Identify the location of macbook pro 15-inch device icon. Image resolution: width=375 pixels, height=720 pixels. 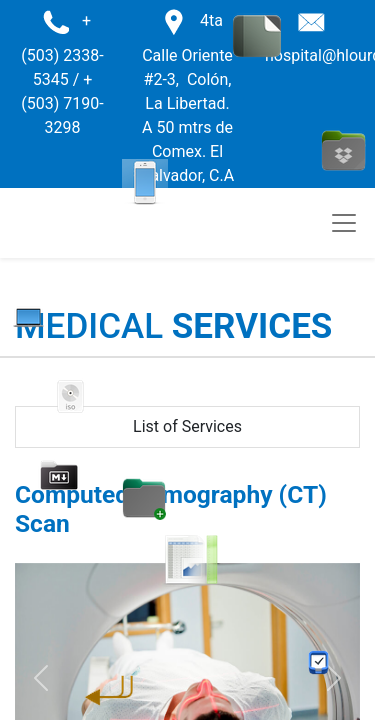
(28, 316).